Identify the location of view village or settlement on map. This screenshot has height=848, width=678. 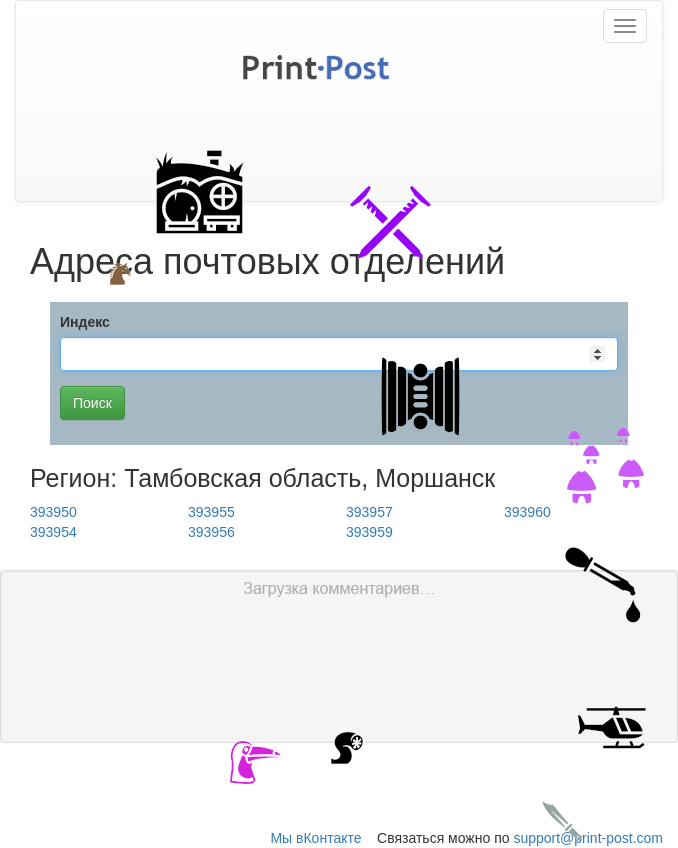
(605, 465).